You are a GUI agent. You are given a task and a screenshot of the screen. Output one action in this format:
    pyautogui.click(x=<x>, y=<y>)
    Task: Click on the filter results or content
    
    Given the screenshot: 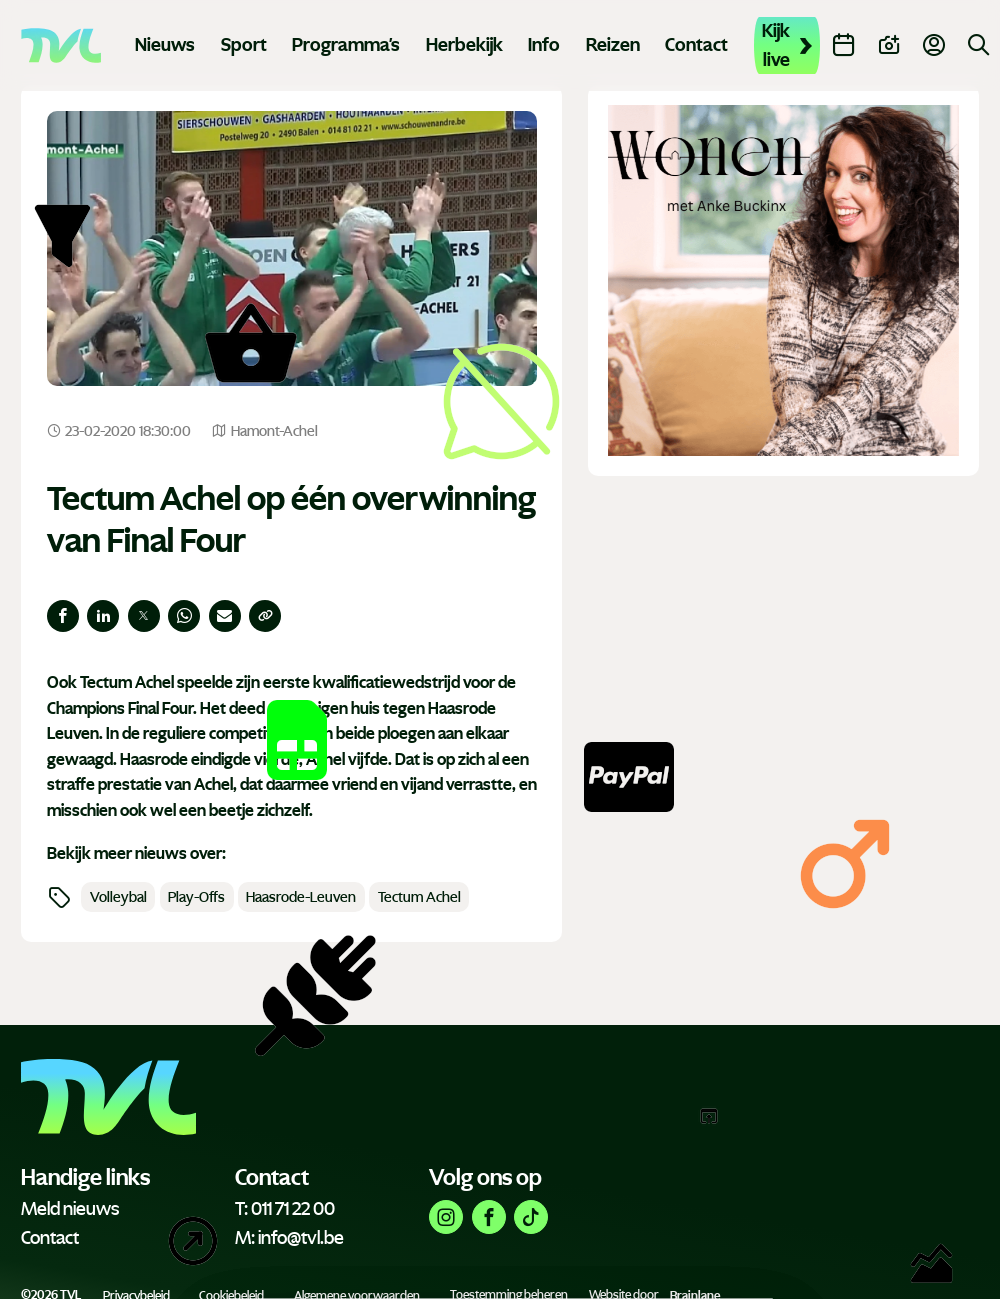 What is the action you would take?
    pyautogui.click(x=62, y=232)
    